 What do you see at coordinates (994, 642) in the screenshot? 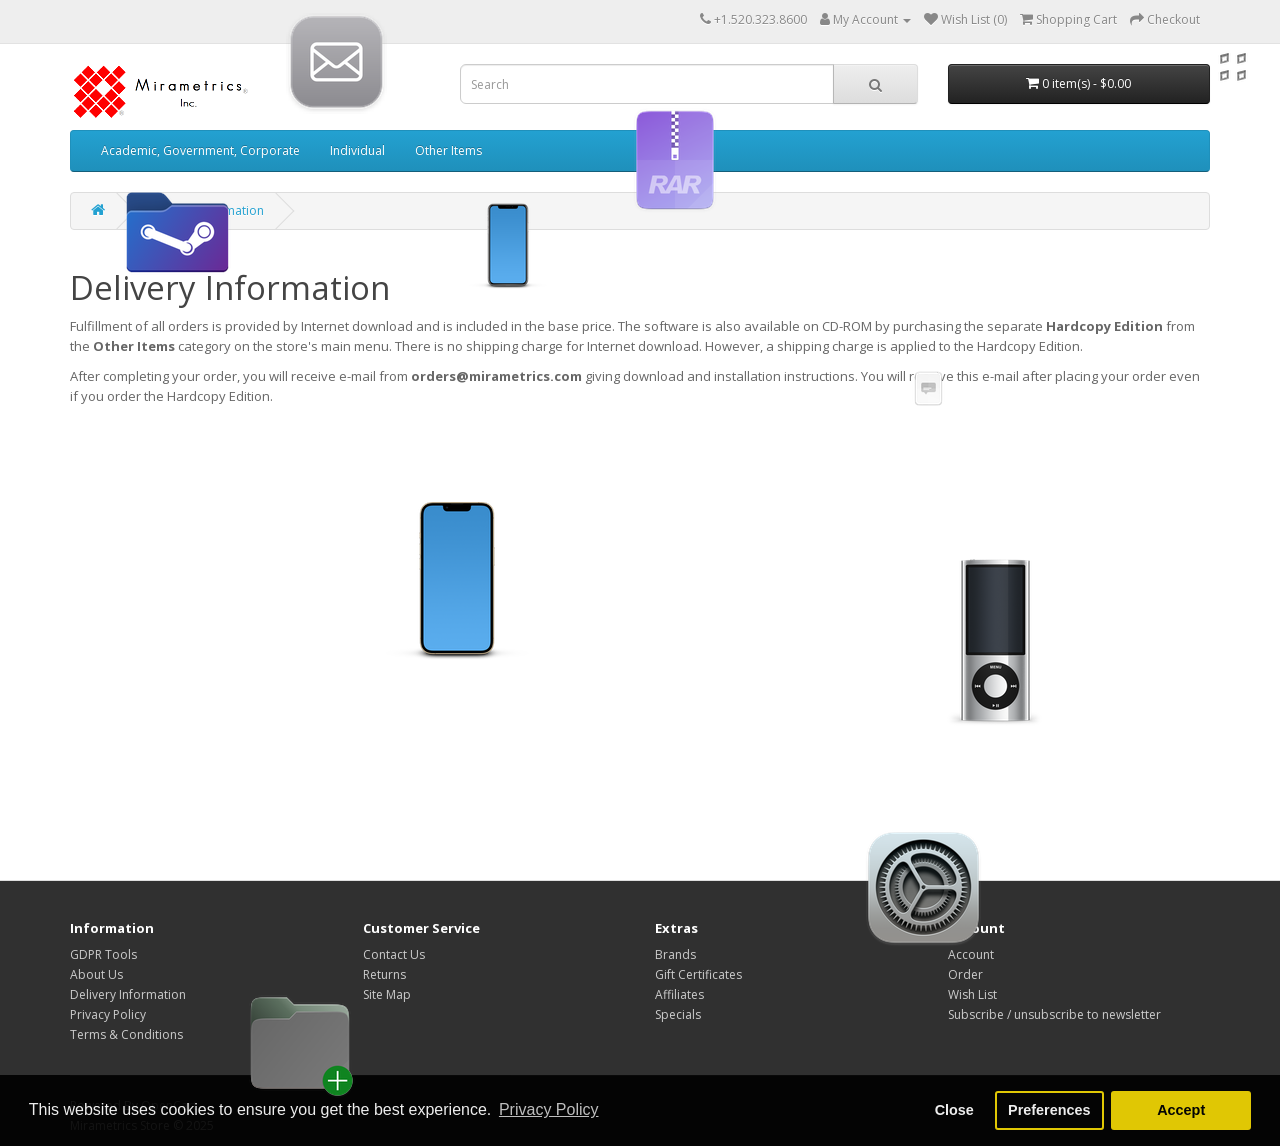
I see `iPod nano device in your connected devices` at bounding box center [994, 642].